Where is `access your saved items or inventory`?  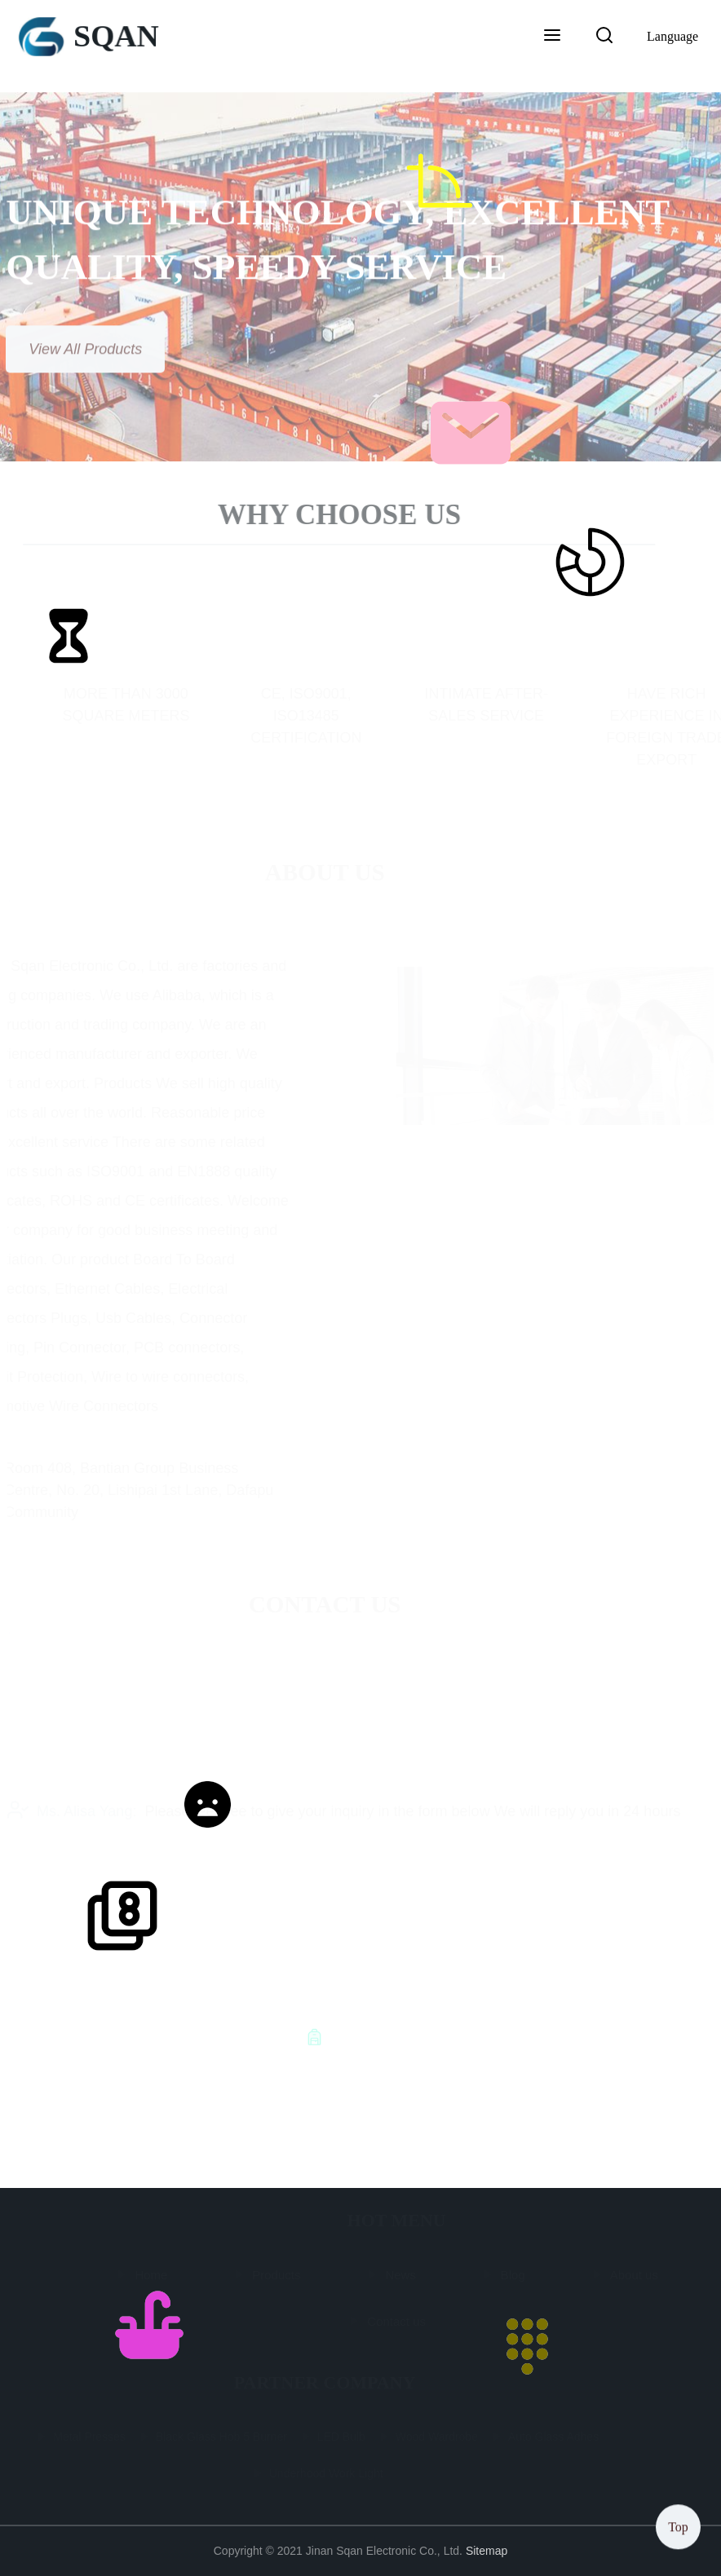 access your saved items or inventory is located at coordinates (314, 2037).